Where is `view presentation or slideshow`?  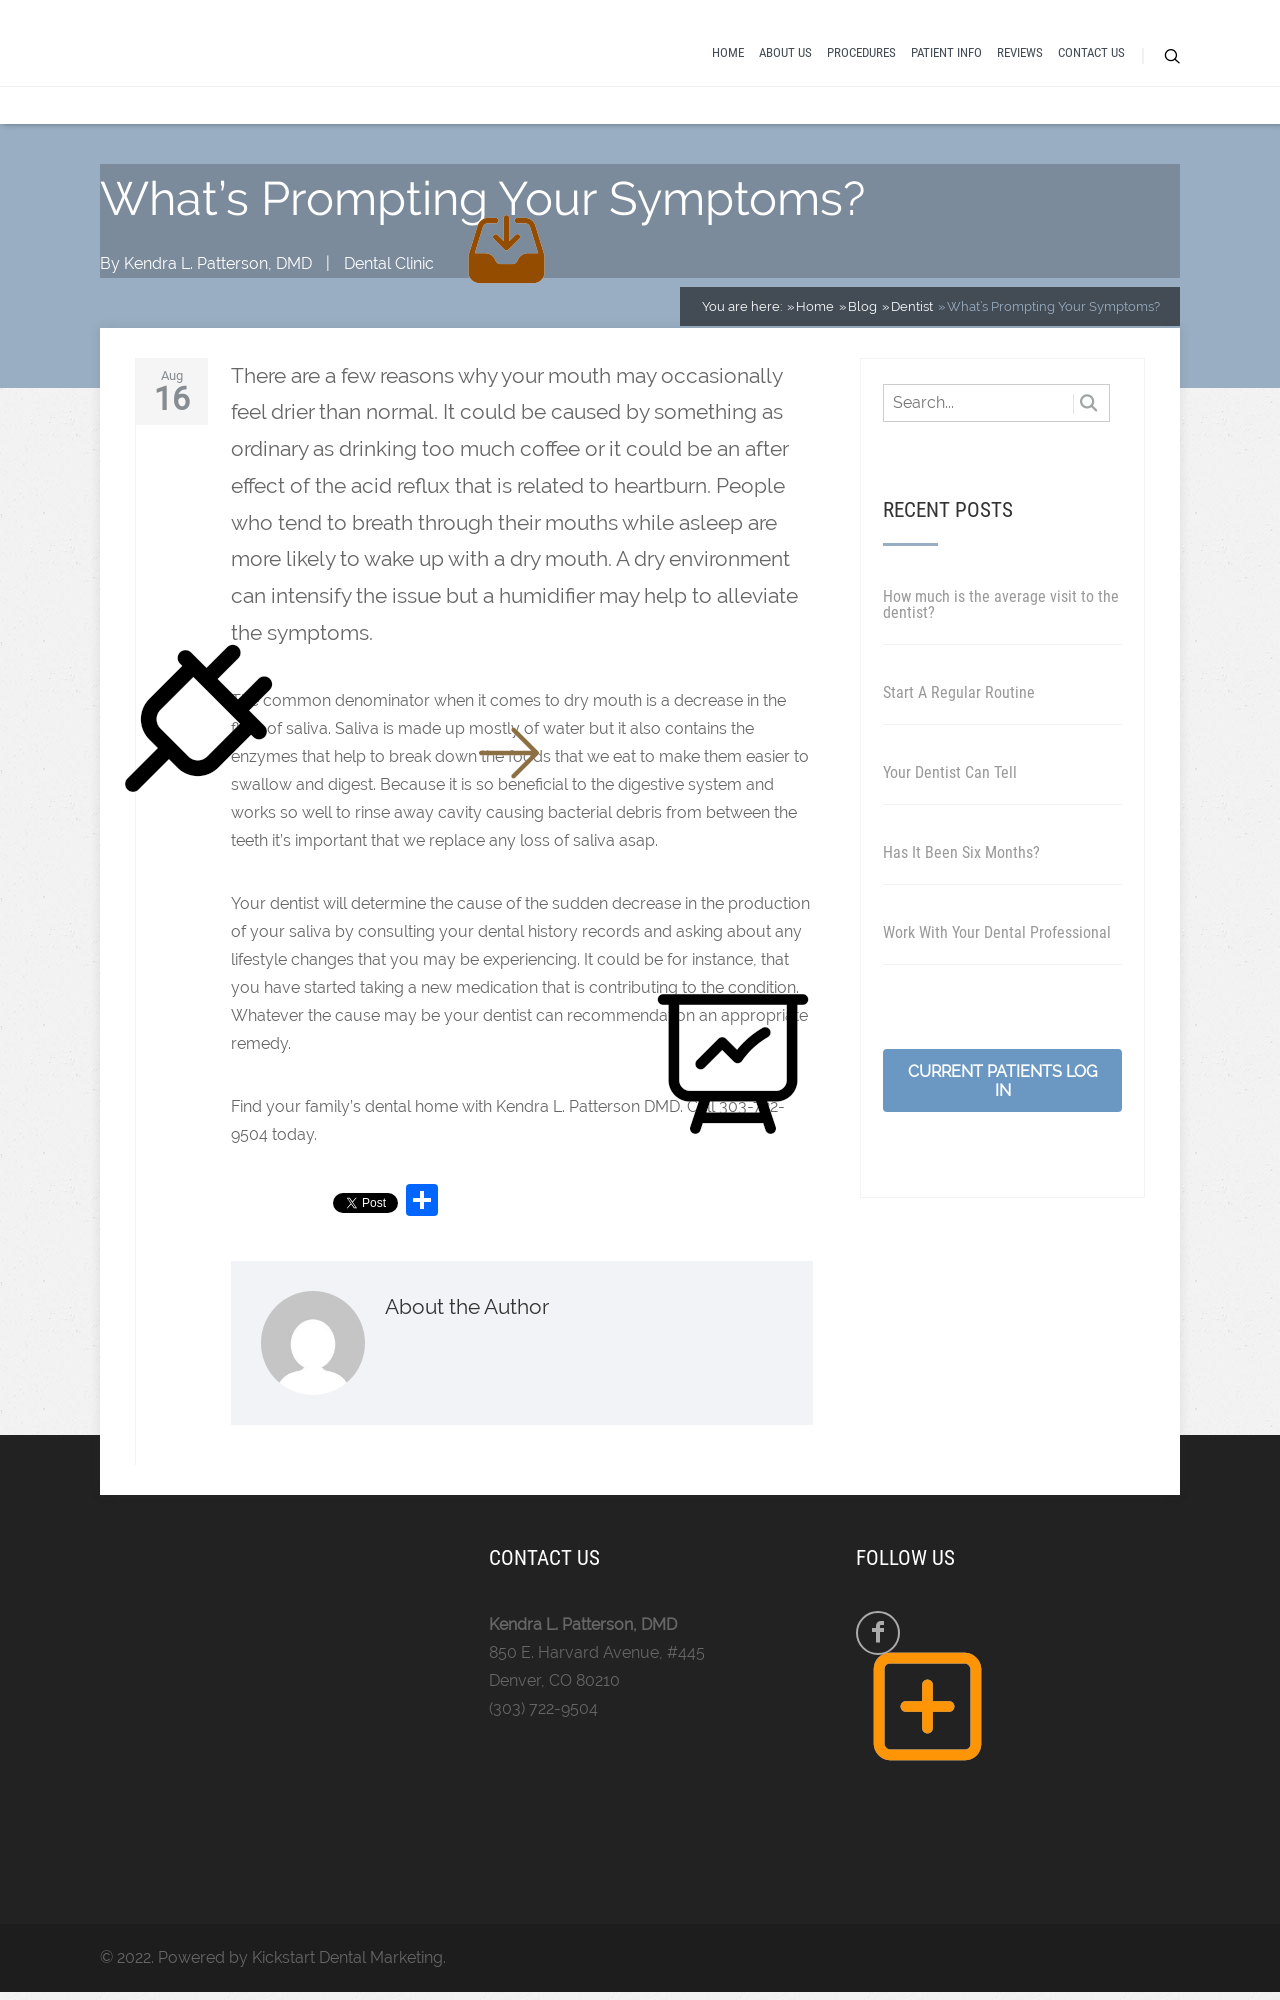 view presentation or slideshow is located at coordinates (733, 1064).